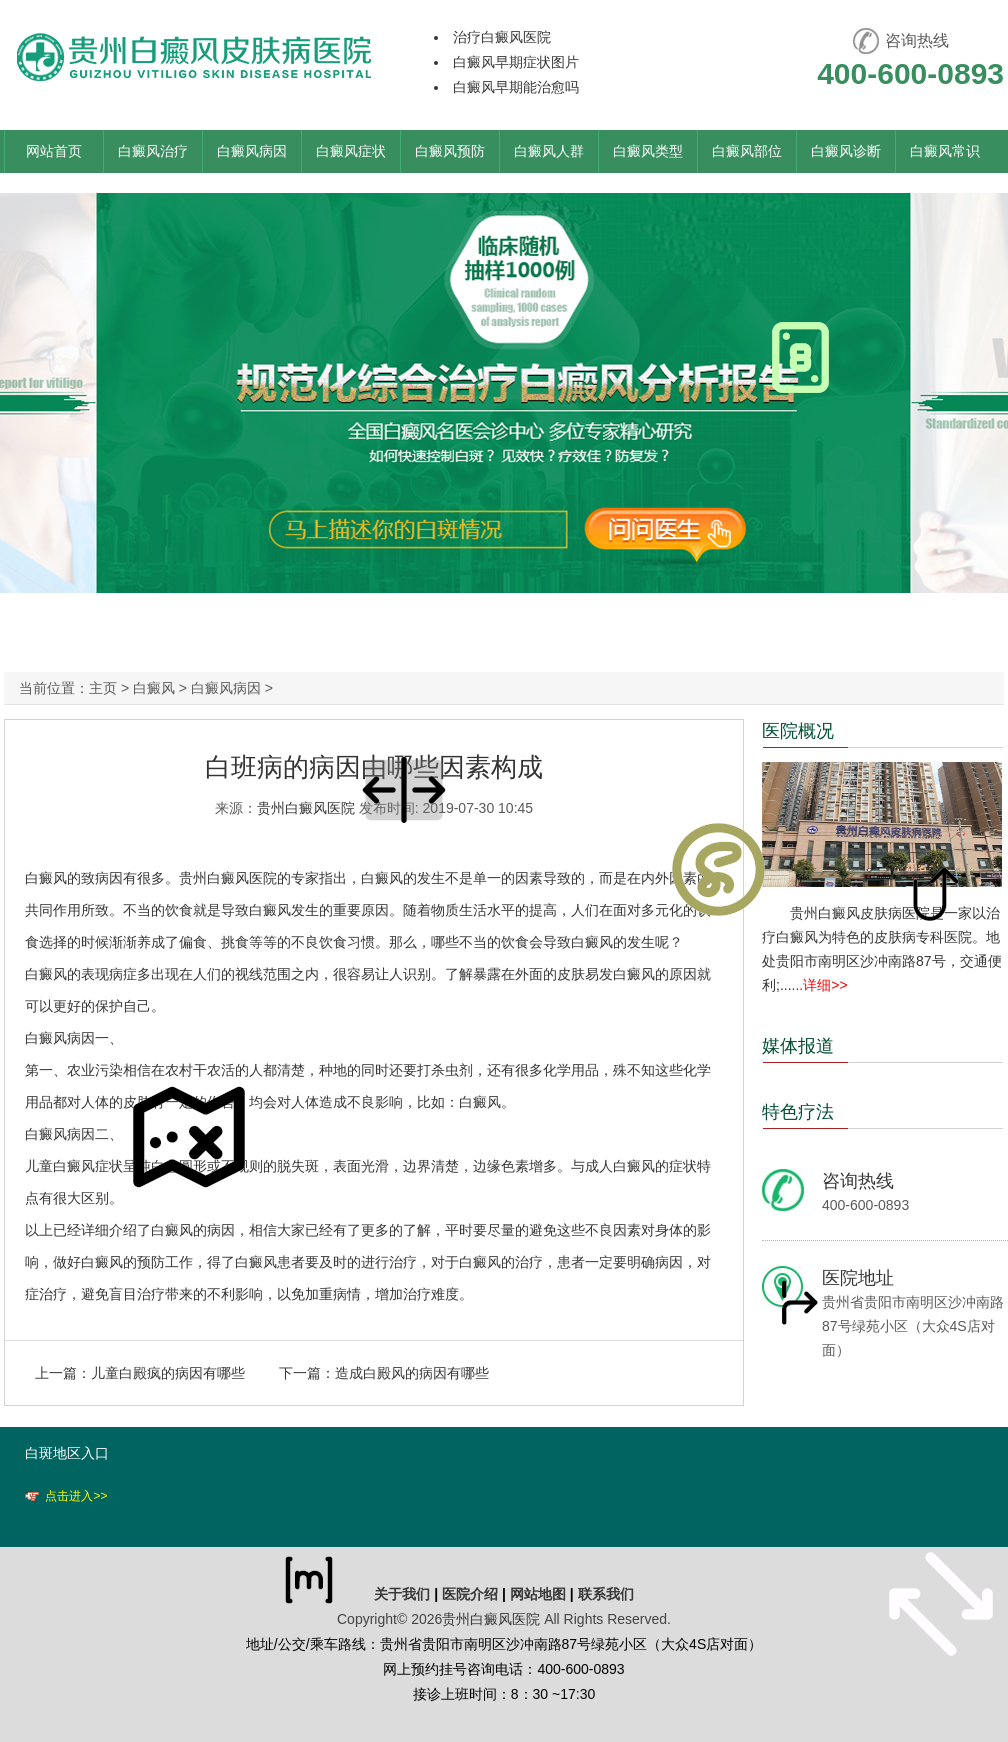 Image resolution: width=1008 pixels, height=1742 pixels. I want to click on take the next right turn, so click(797, 1302).